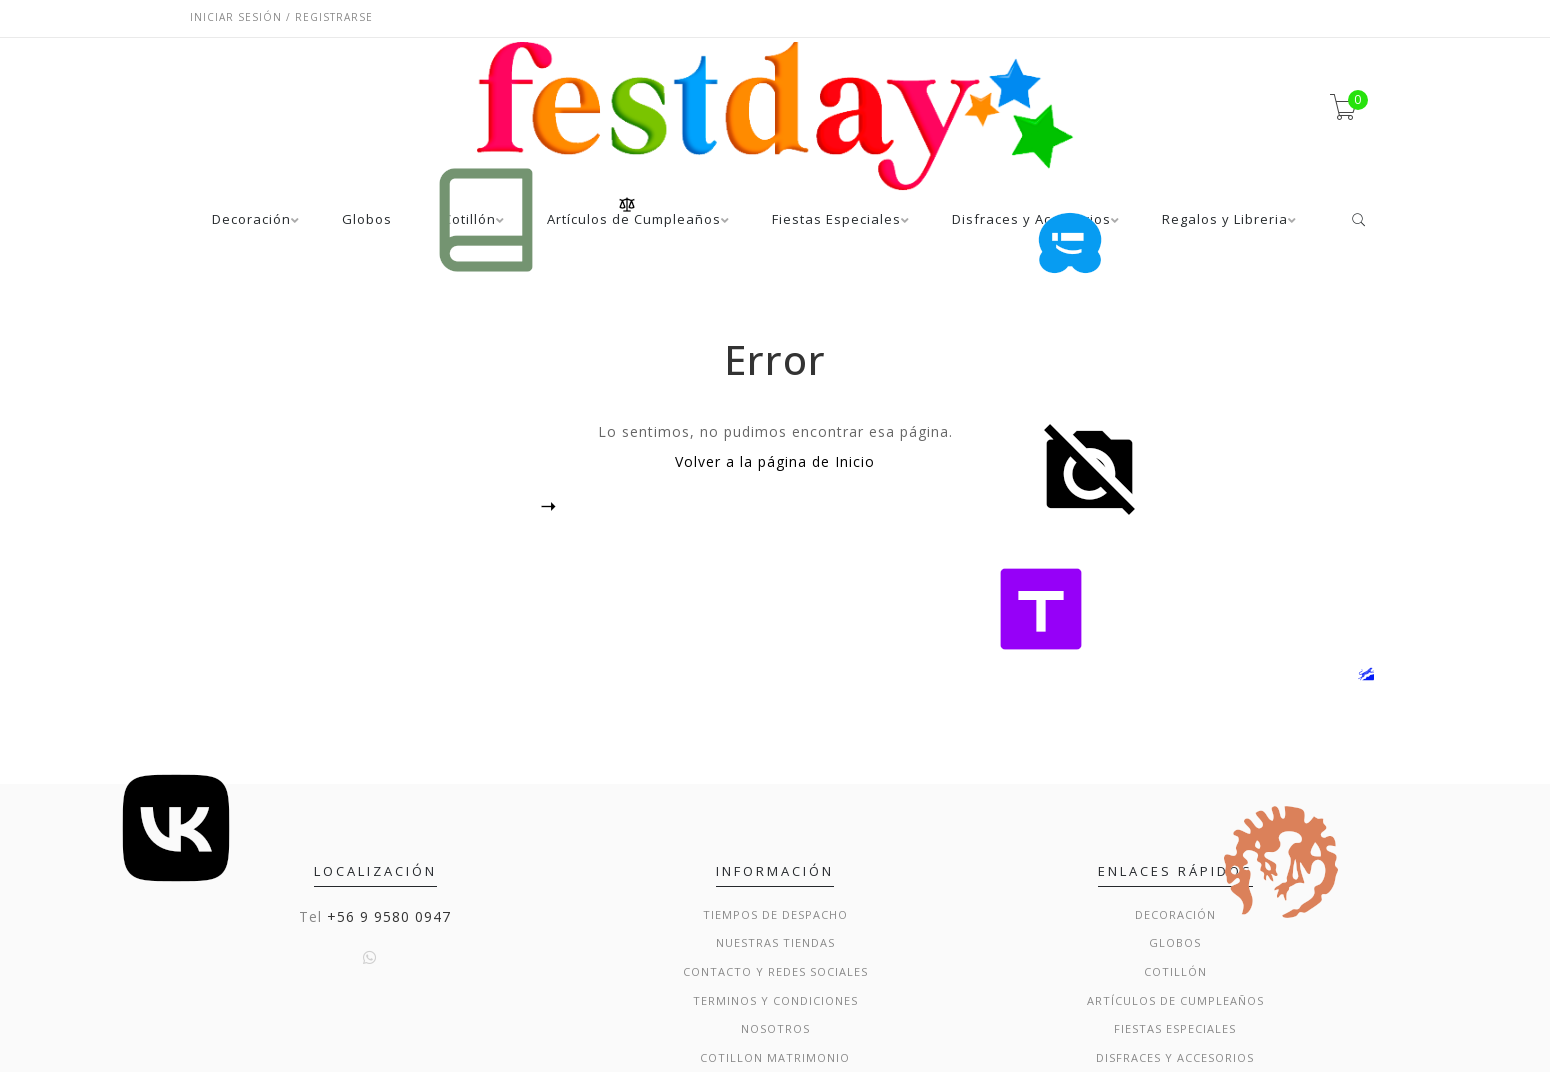 The width and height of the screenshot is (1550, 1072). I want to click on paradox interactive company logo, so click(1281, 862).